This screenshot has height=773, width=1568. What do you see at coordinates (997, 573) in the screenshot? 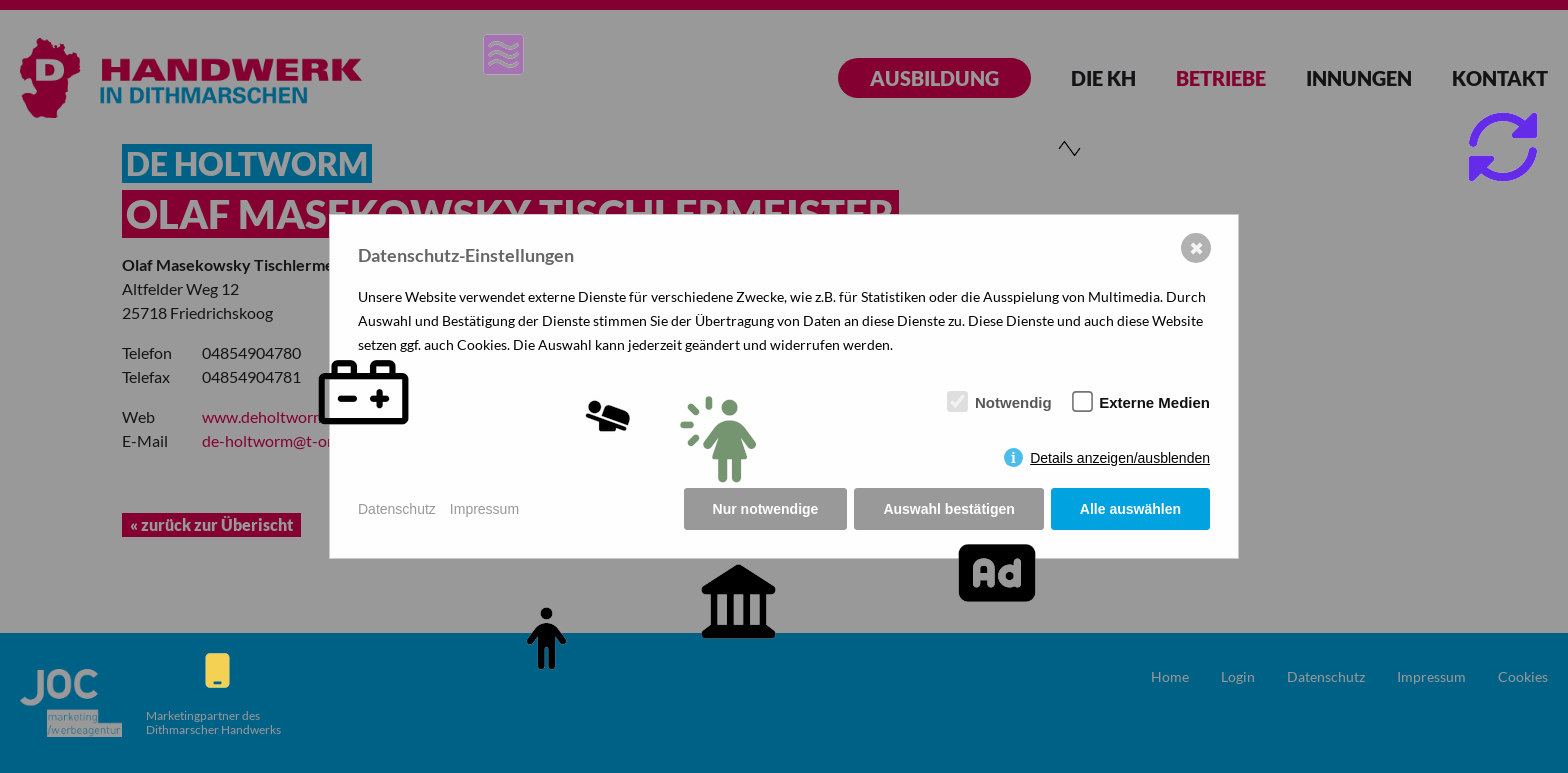
I see `indicates sponsored or advertisement content` at bounding box center [997, 573].